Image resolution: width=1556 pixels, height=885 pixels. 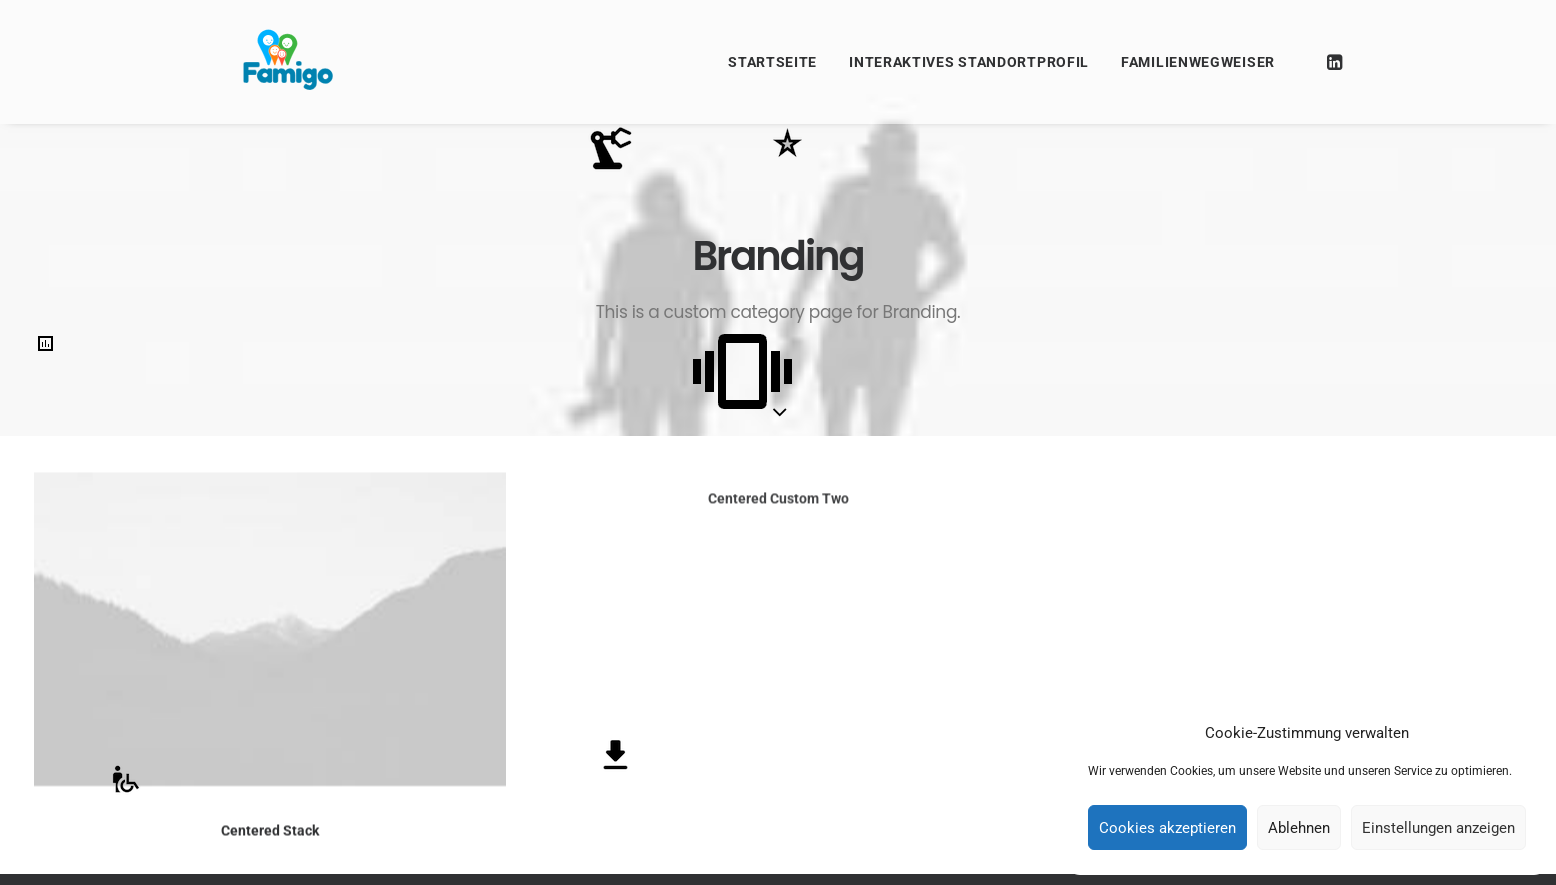 I want to click on wheelchair pickup location, so click(x=125, y=779).